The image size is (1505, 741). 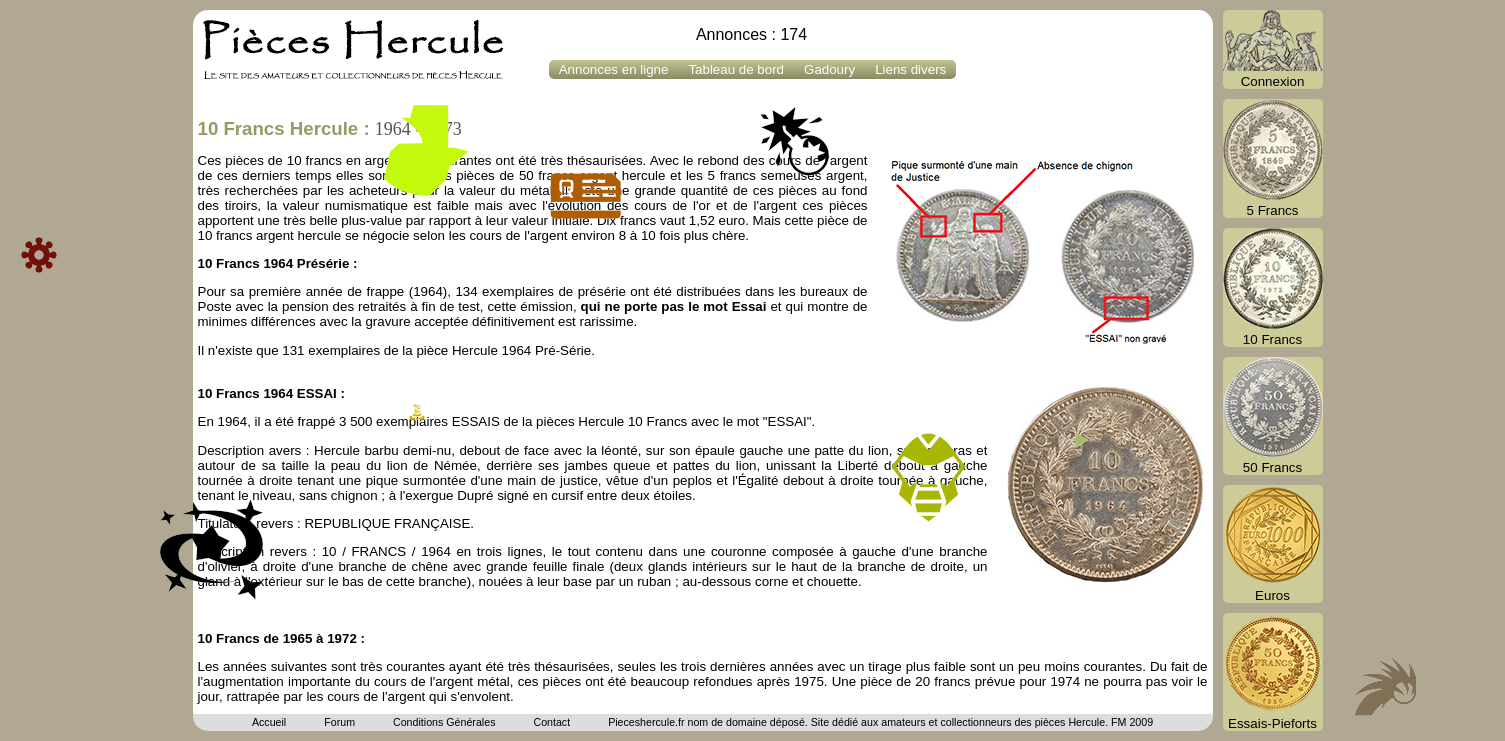 I want to click on view your subway or transit pass, so click(x=585, y=196).